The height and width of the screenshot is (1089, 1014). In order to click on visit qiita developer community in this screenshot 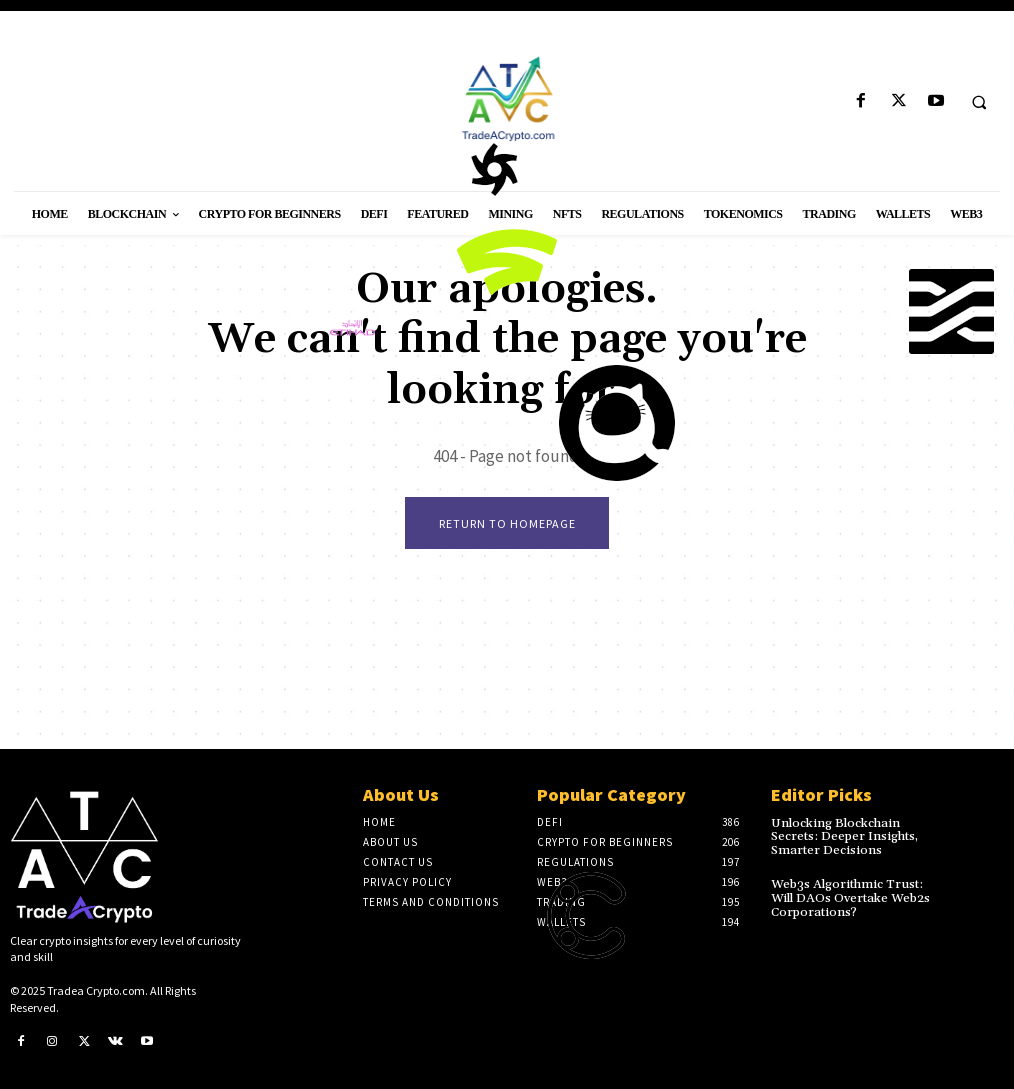, I will do `click(617, 423)`.